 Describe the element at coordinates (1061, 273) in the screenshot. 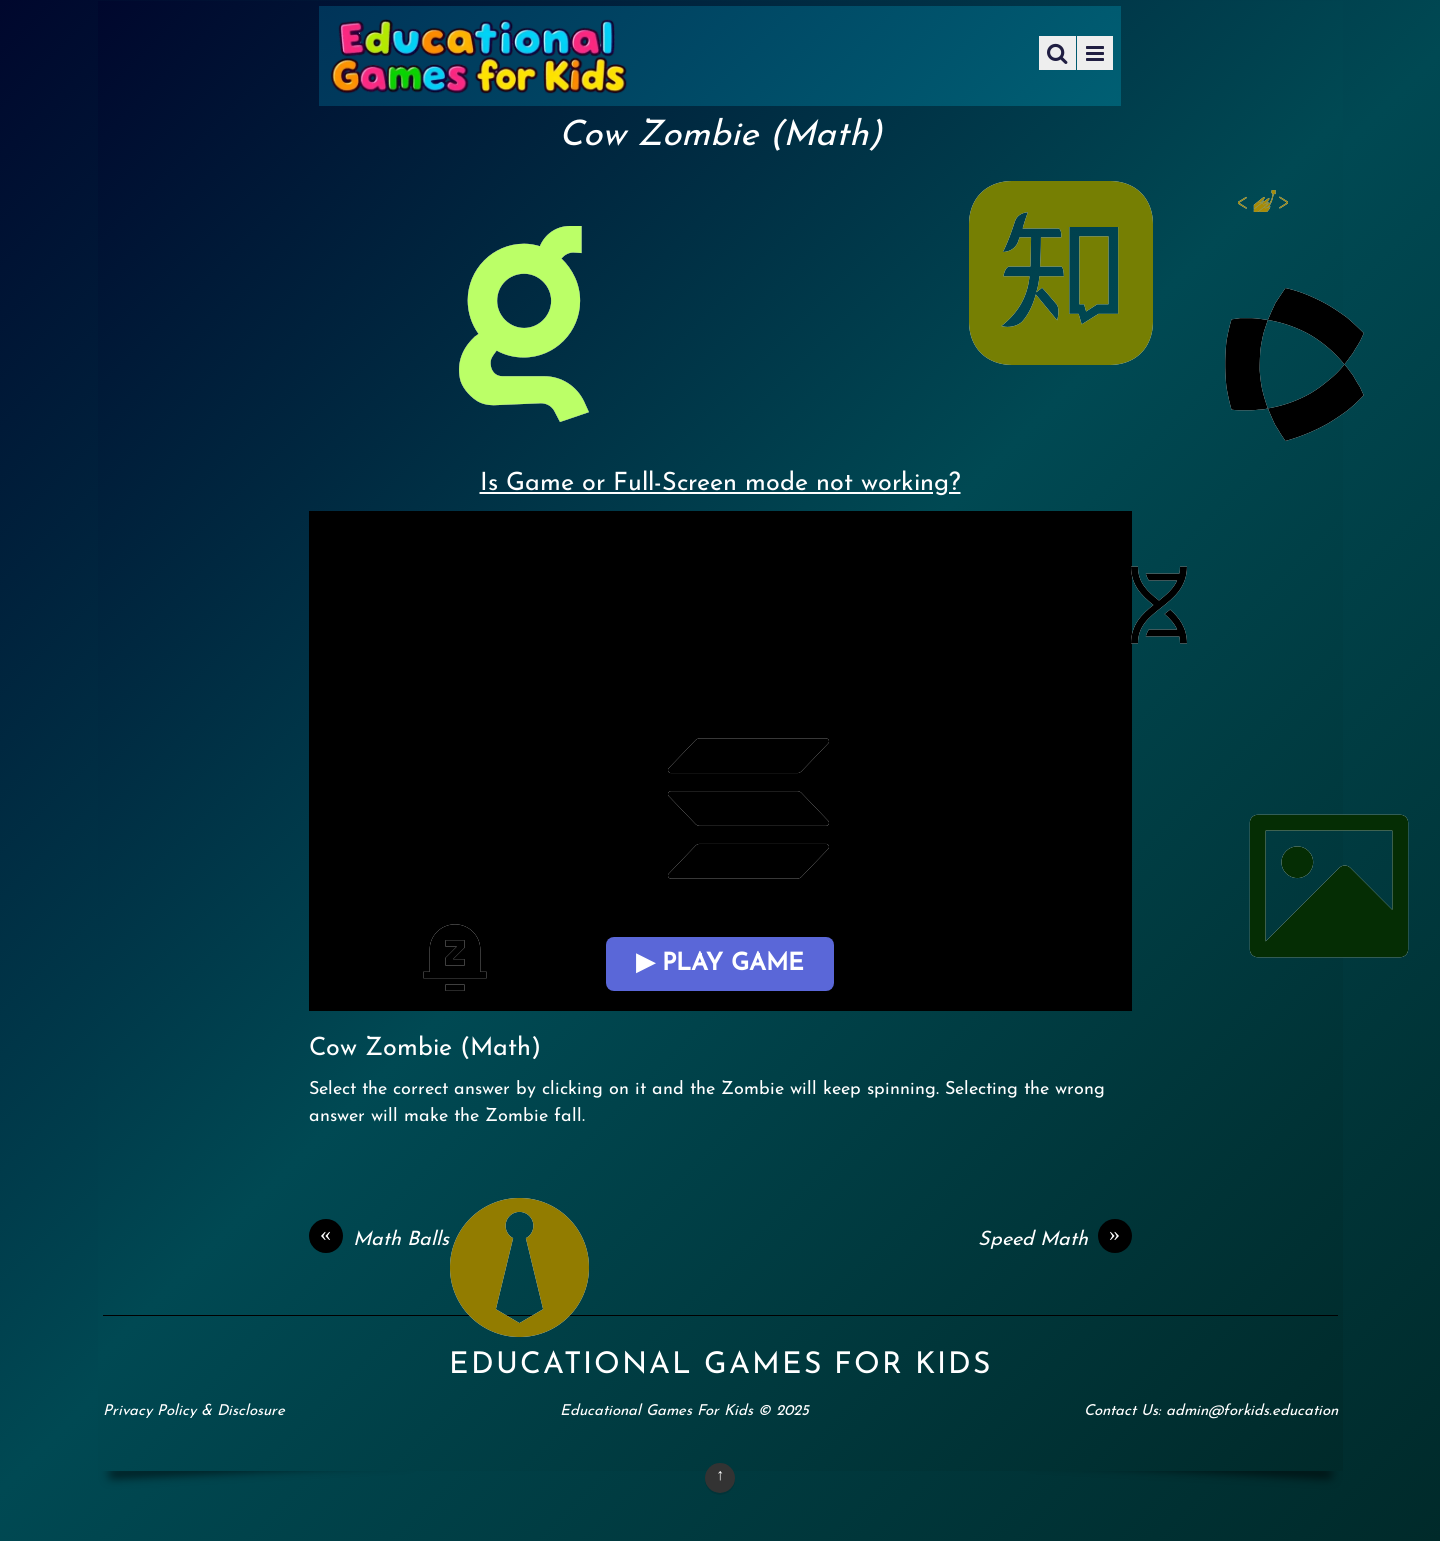

I see `open zhihu app` at that location.